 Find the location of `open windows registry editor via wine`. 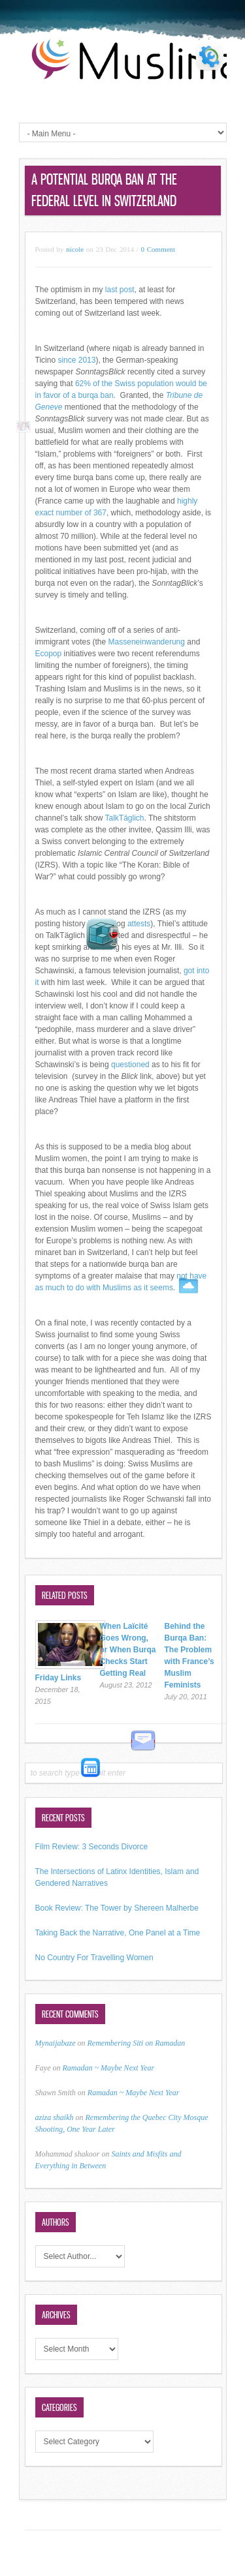

open windows registry editor via wine is located at coordinates (102, 934).